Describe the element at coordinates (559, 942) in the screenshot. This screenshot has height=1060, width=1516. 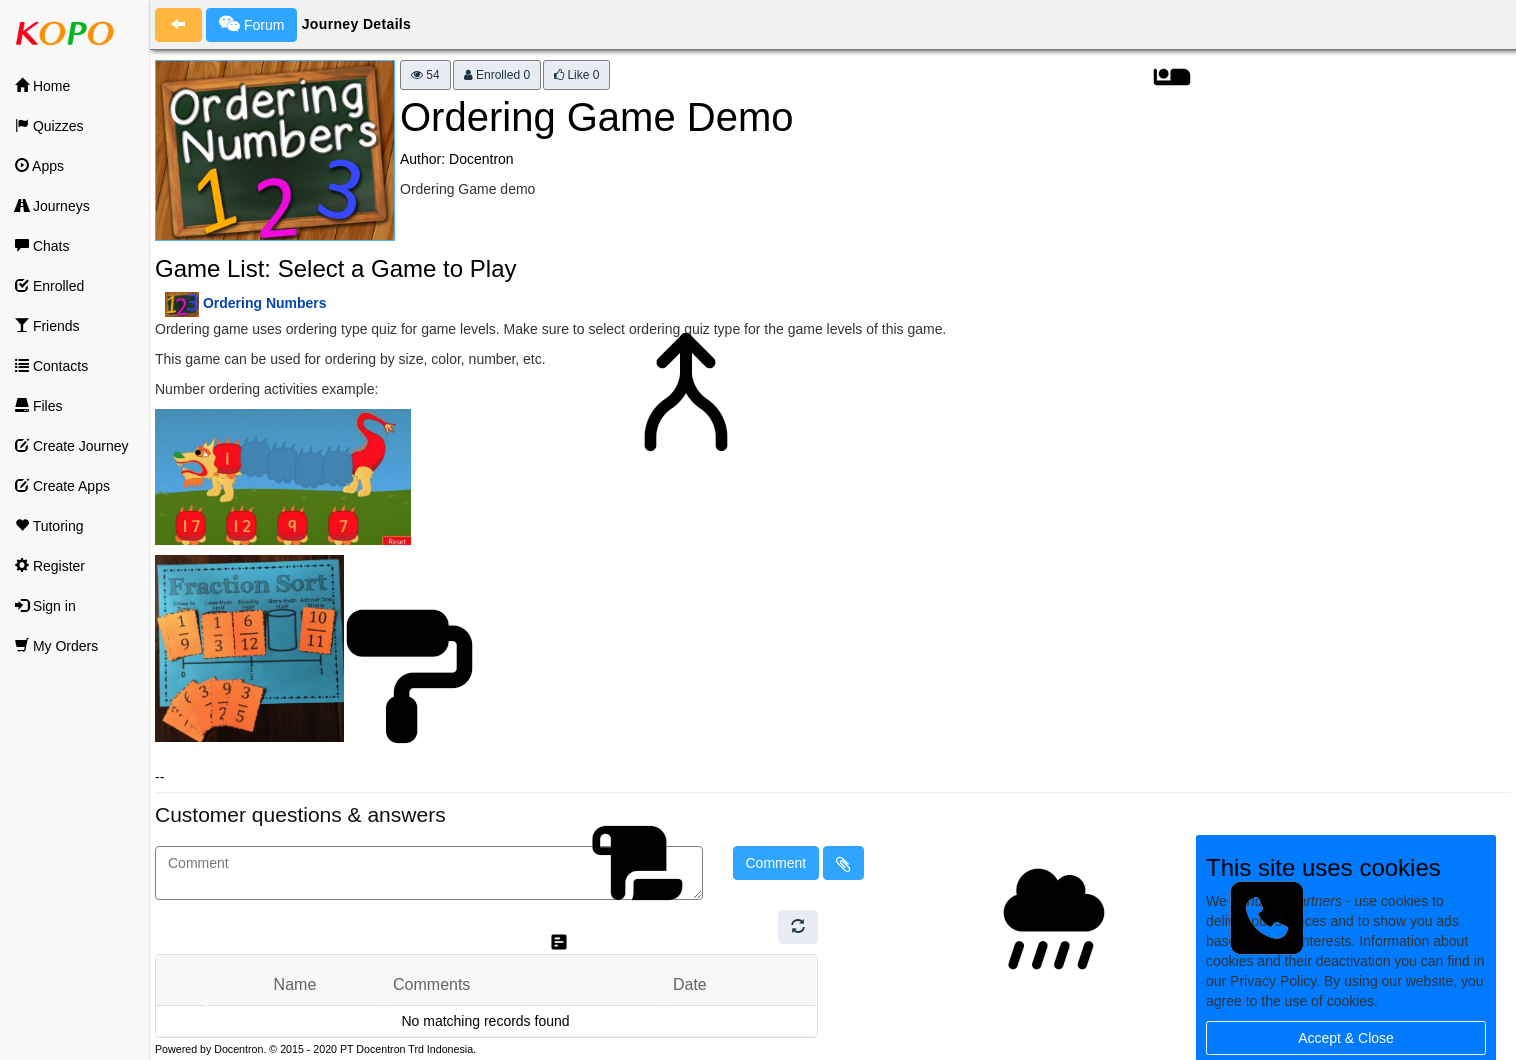
I see `view poll or survey results` at that location.